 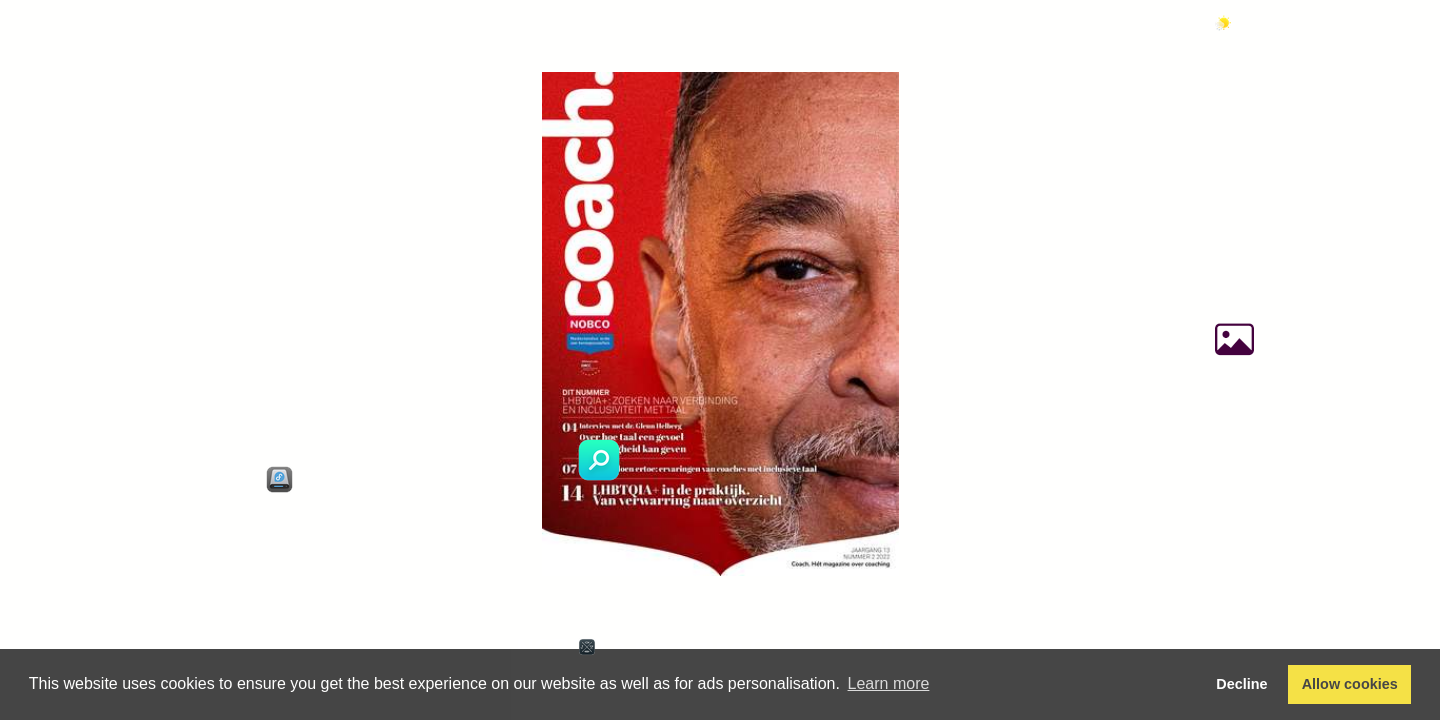 What do you see at coordinates (599, 460) in the screenshot?
I see `open system log viewer` at bounding box center [599, 460].